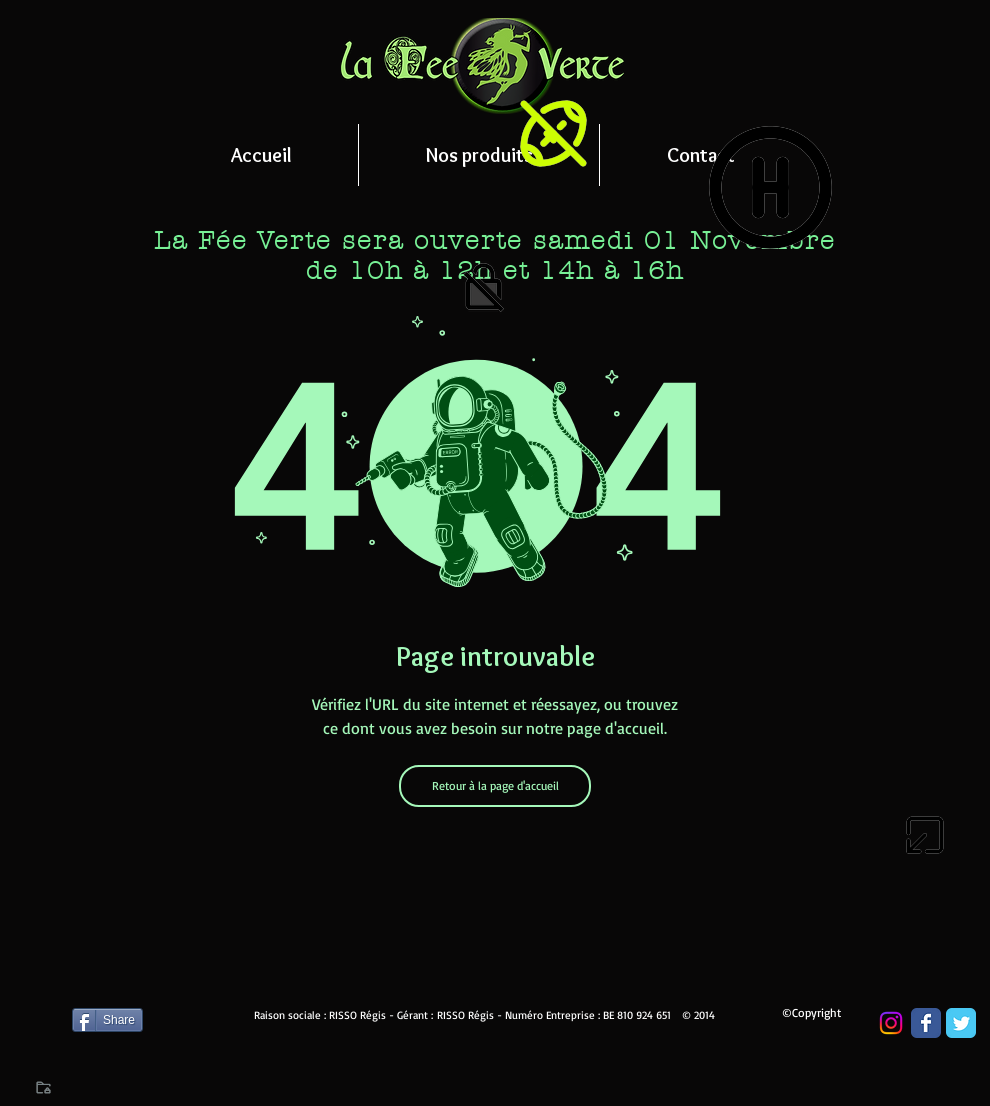 The image size is (990, 1106). What do you see at coordinates (925, 835) in the screenshot?
I see `move content outside the current container` at bounding box center [925, 835].